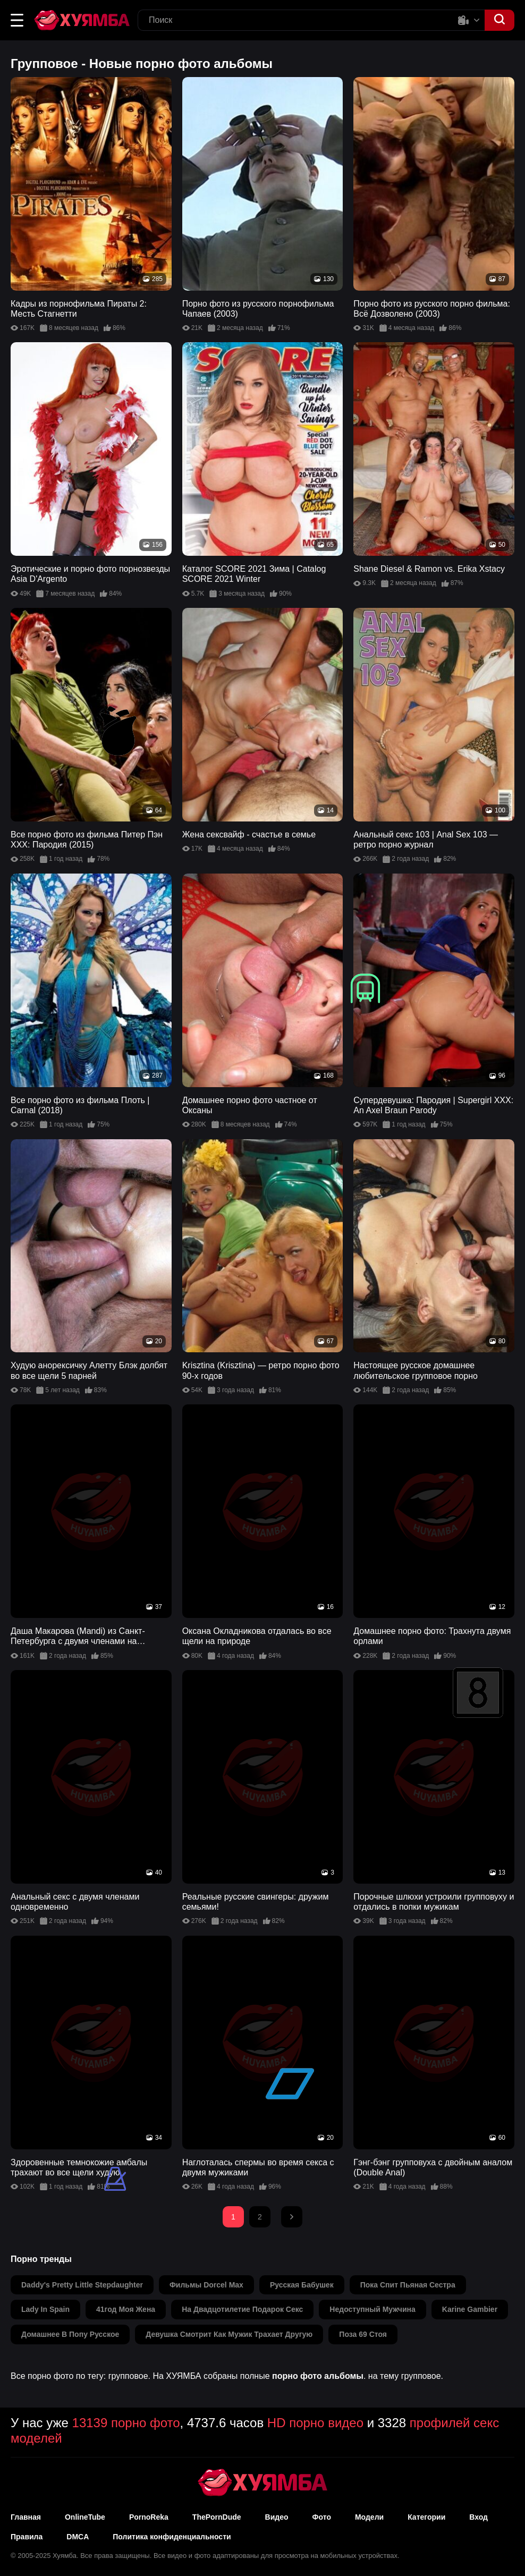  I want to click on view subway or metro transit options, so click(365, 989).